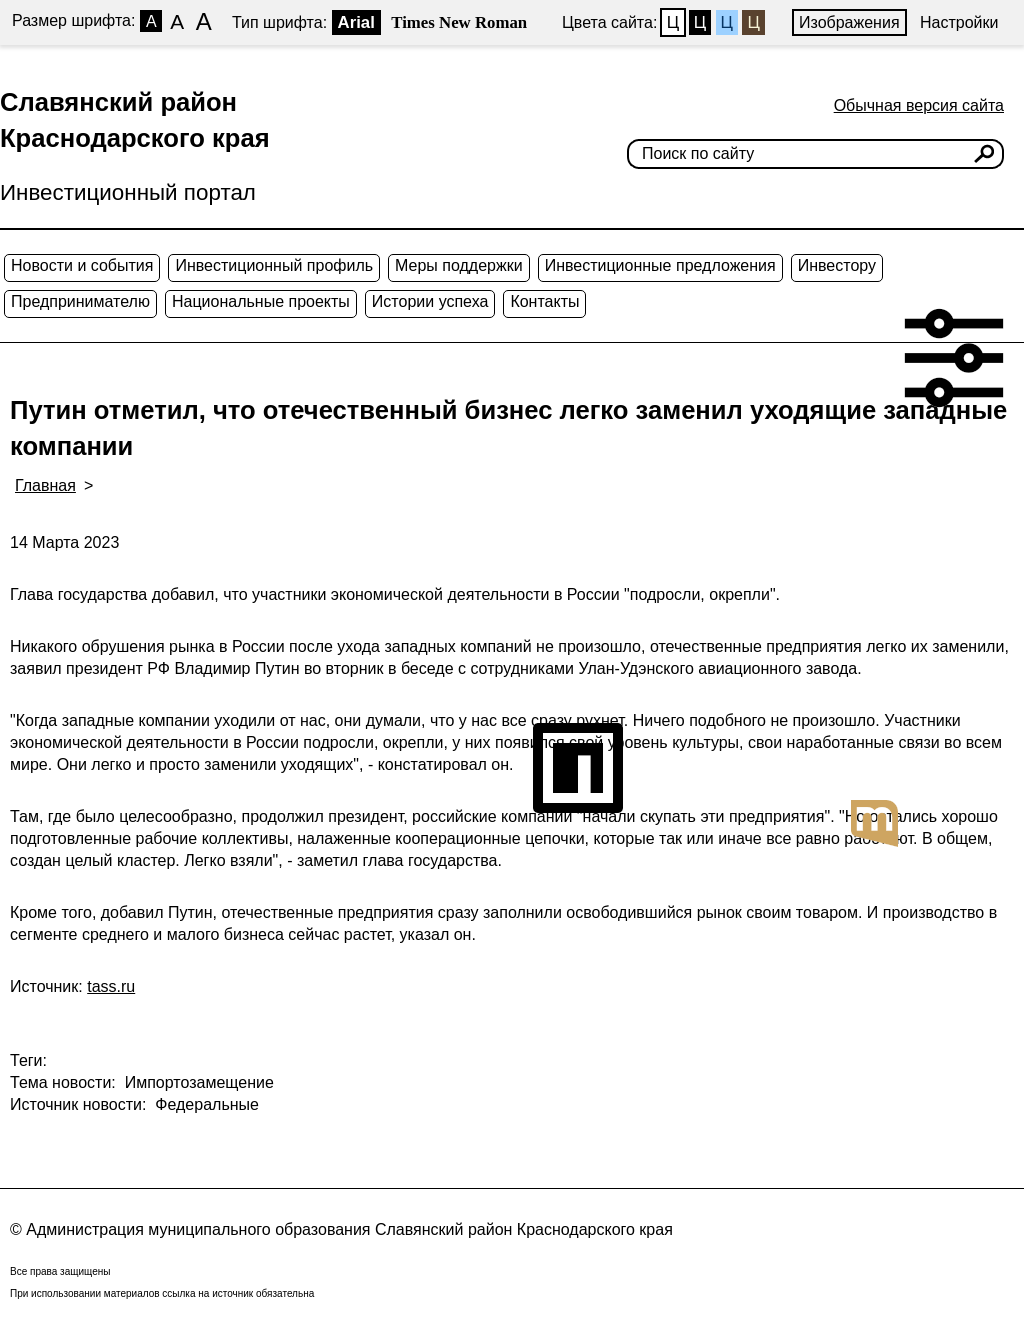 This screenshot has height=1329, width=1024. I want to click on mail.com email service logo, so click(874, 823).